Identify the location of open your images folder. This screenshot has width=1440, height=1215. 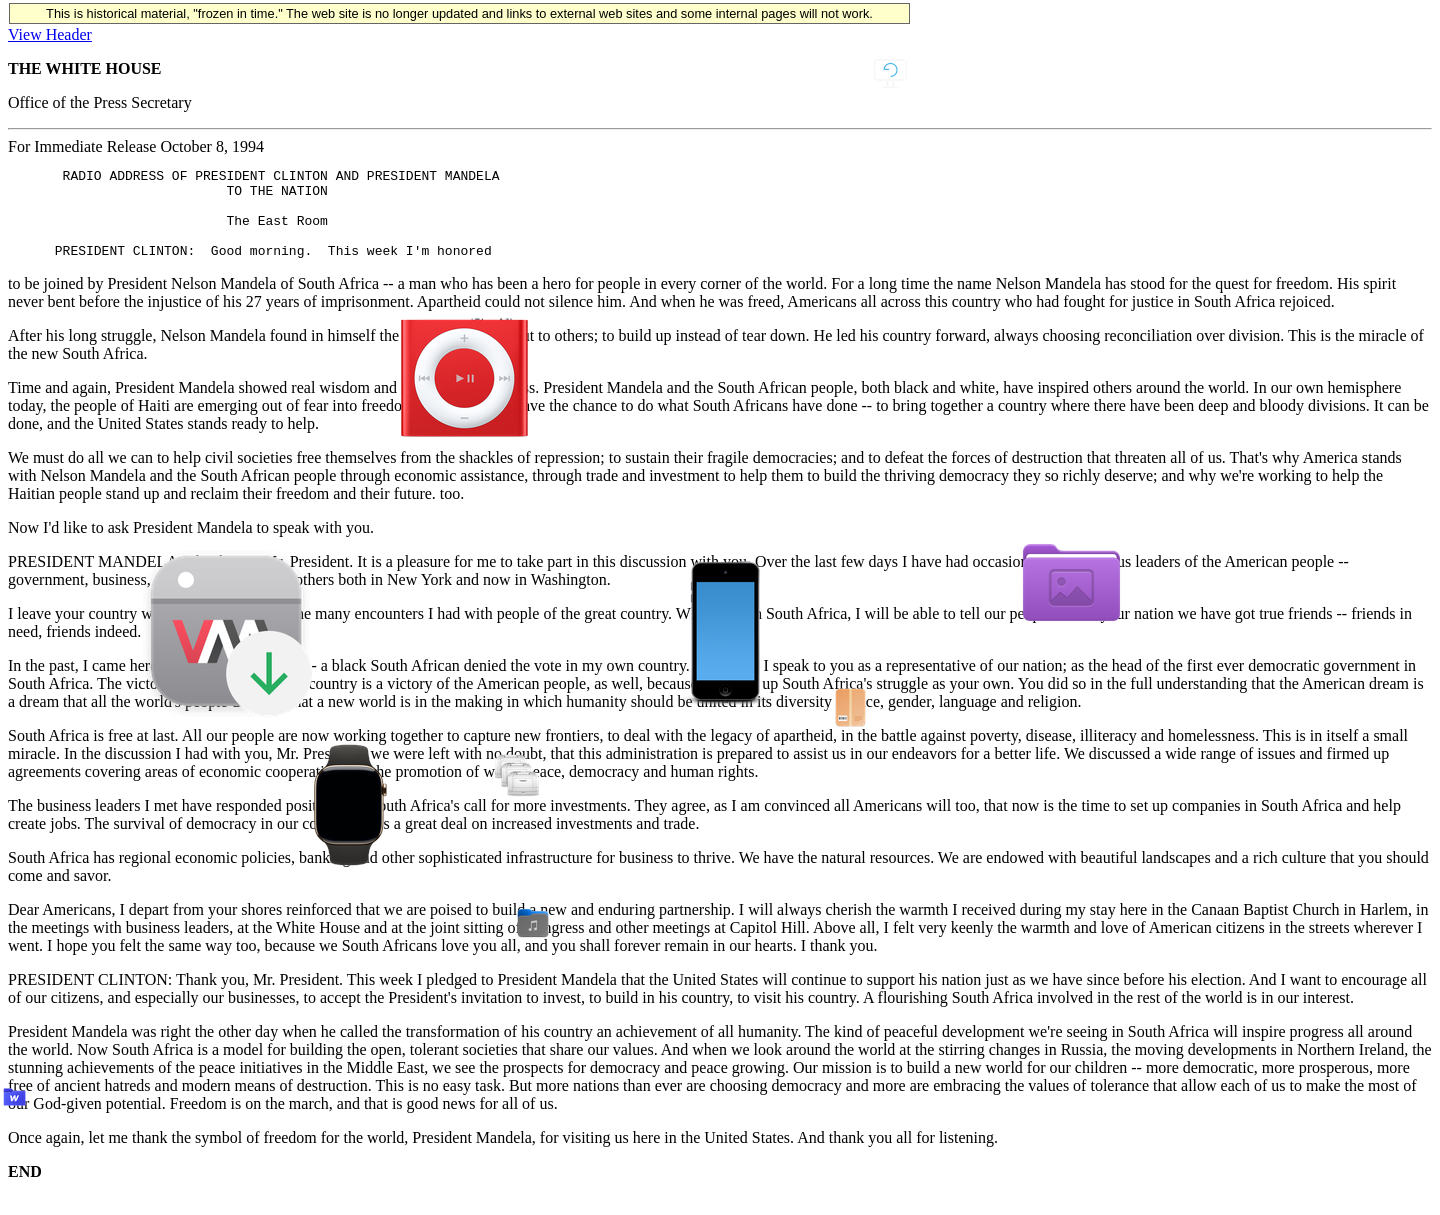
(1071, 582).